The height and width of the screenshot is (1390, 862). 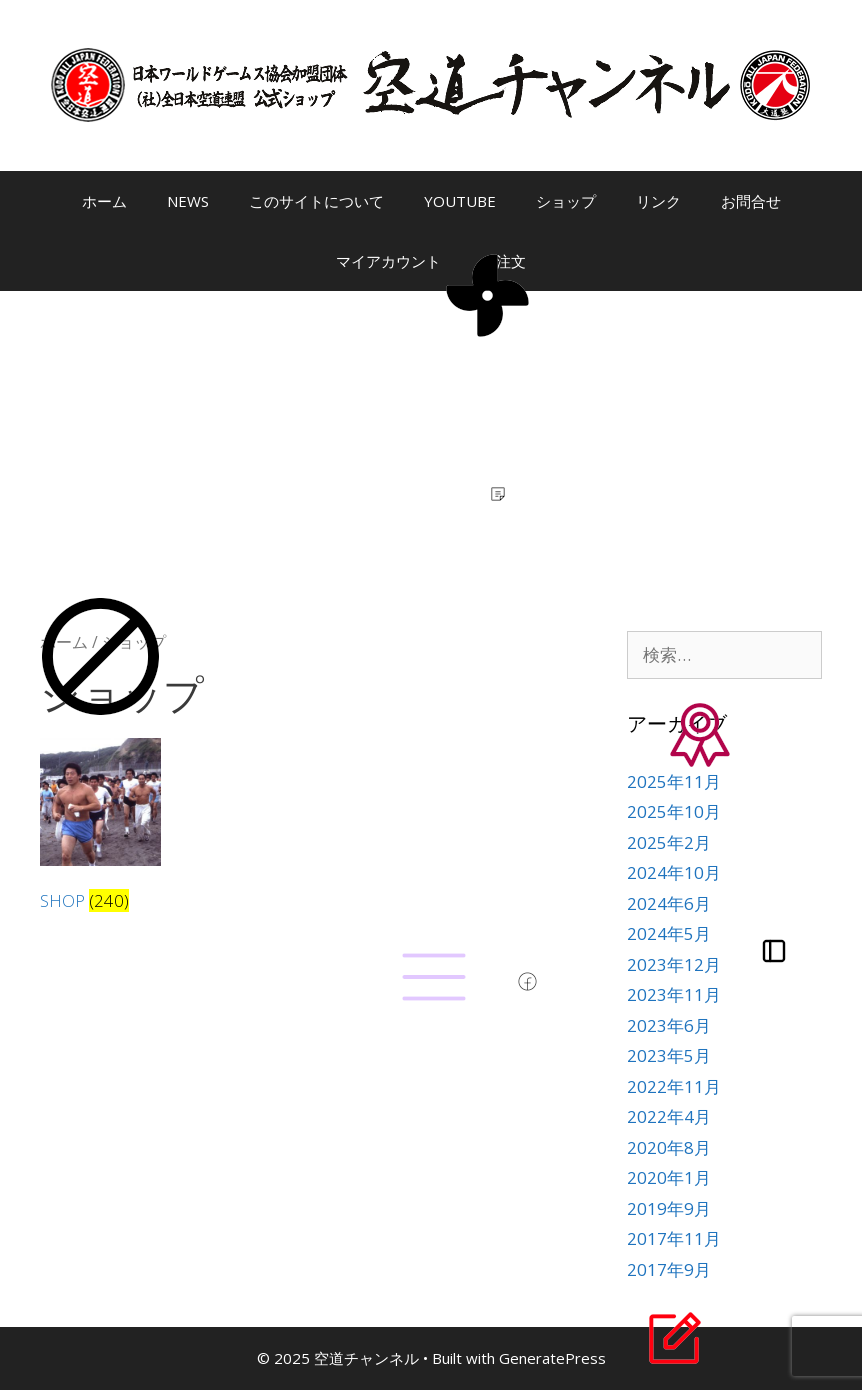 I want to click on create a new note, so click(x=498, y=494).